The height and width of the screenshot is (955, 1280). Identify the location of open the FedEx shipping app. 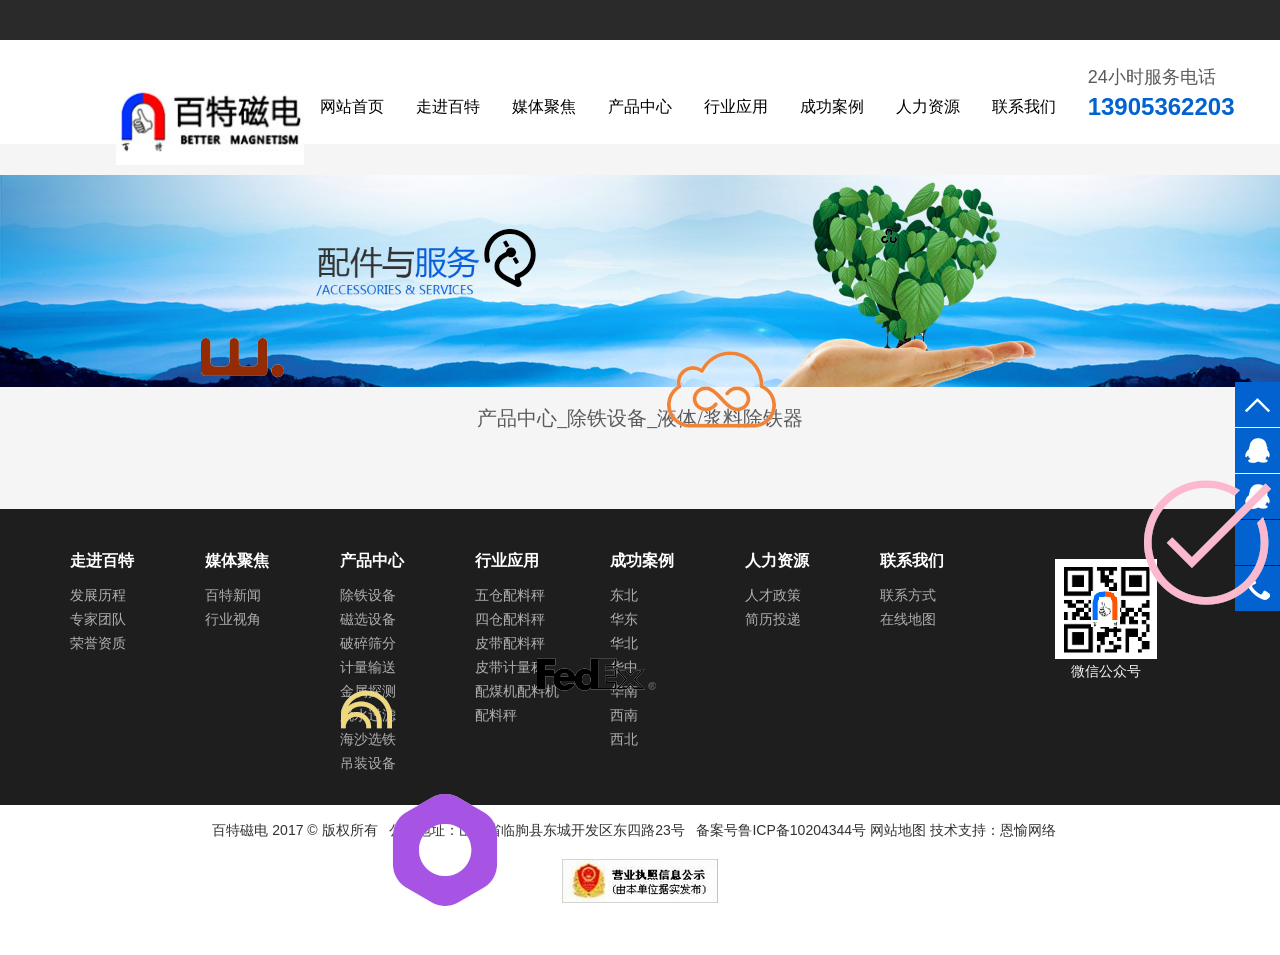
(596, 674).